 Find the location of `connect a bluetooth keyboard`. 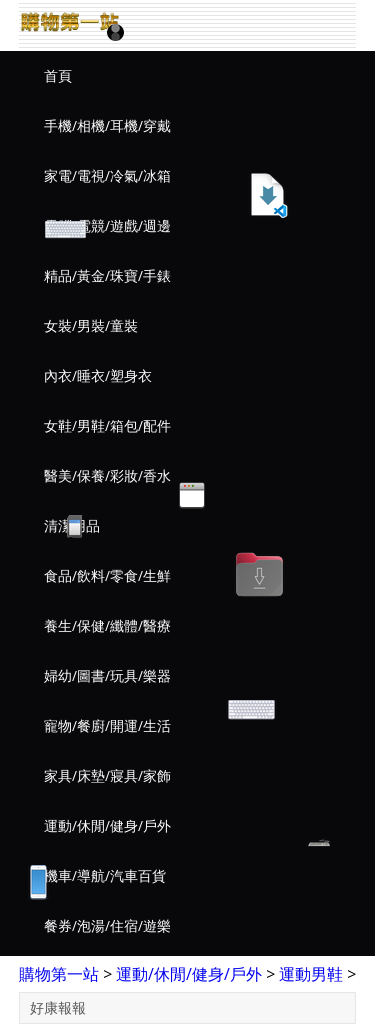

connect a bluetooth keyboard is located at coordinates (65, 229).